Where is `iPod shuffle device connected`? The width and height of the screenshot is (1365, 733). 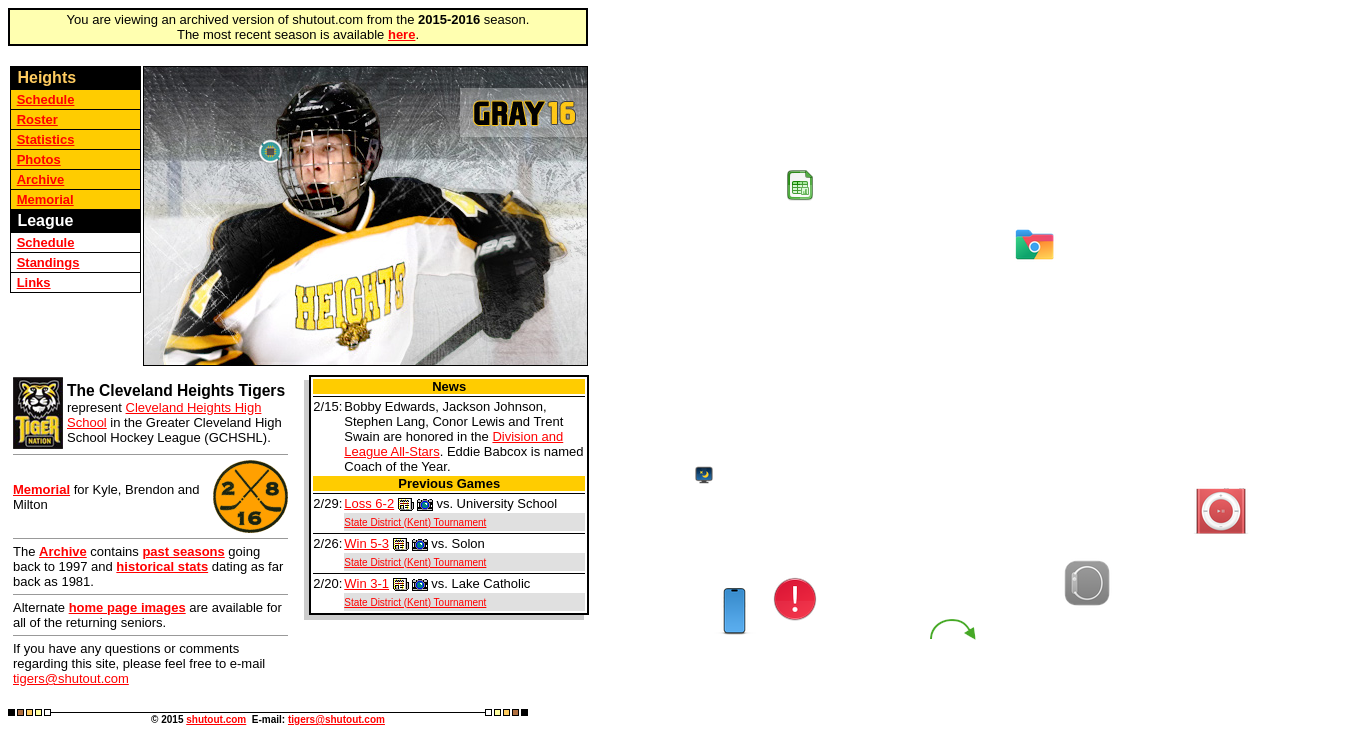 iPod shuffle device connected is located at coordinates (1221, 511).